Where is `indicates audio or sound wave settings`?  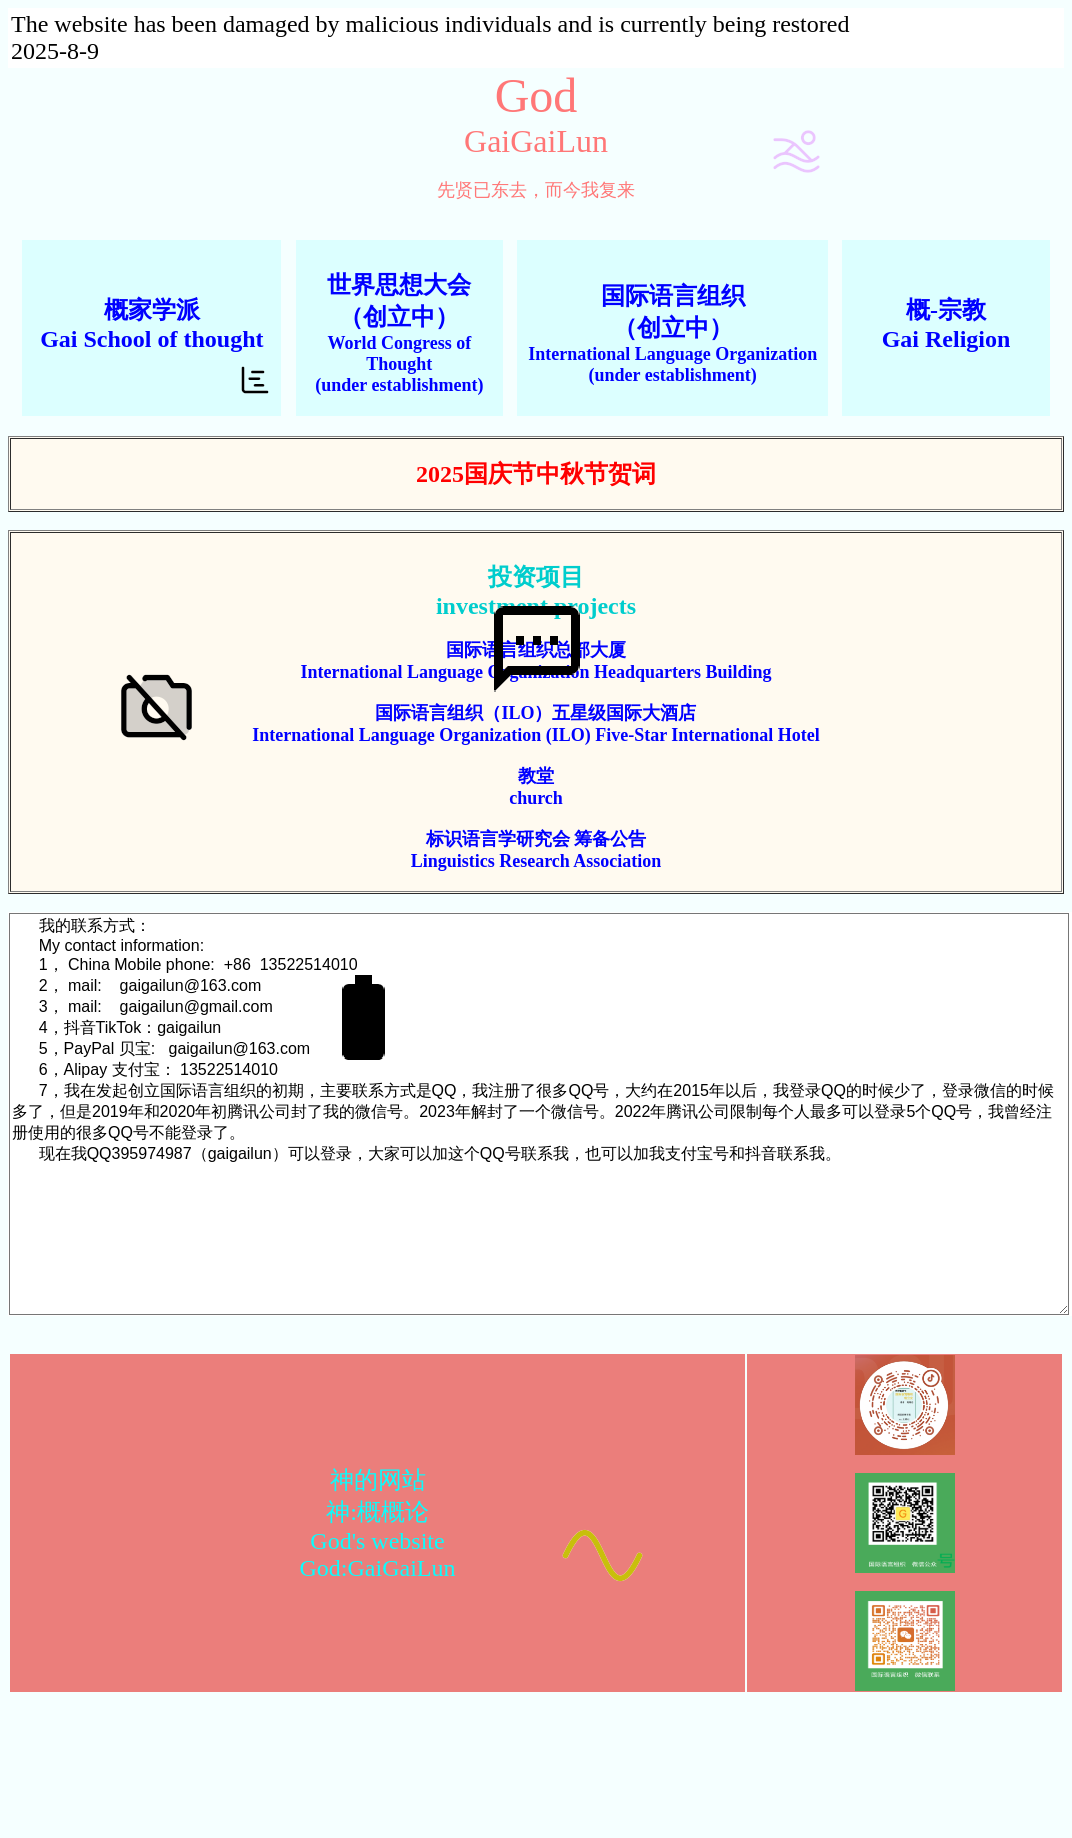 indicates audio or sound wave settings is located at coordinates (602, 1555).